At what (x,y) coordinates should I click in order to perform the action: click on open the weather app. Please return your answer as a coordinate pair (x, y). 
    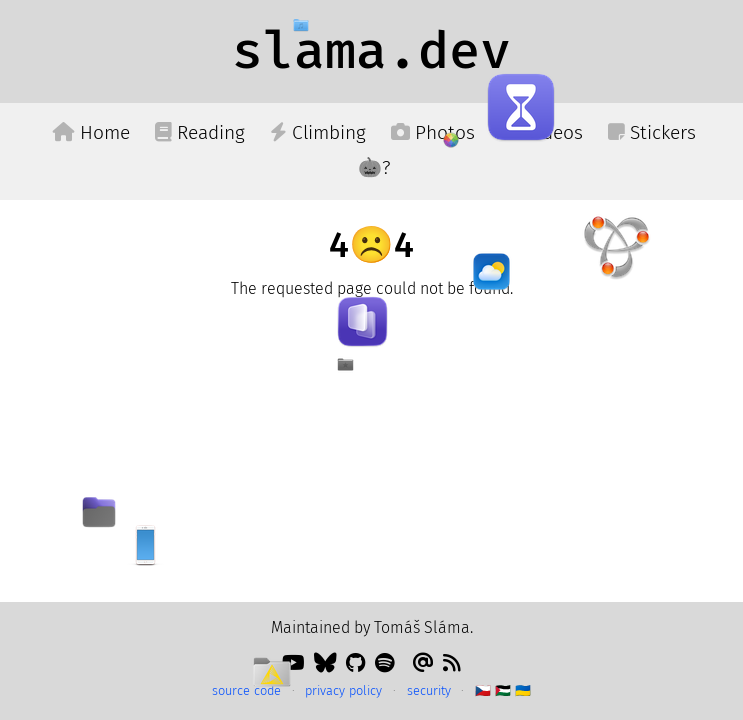
    Looking at the image, I should click on (491, 271).